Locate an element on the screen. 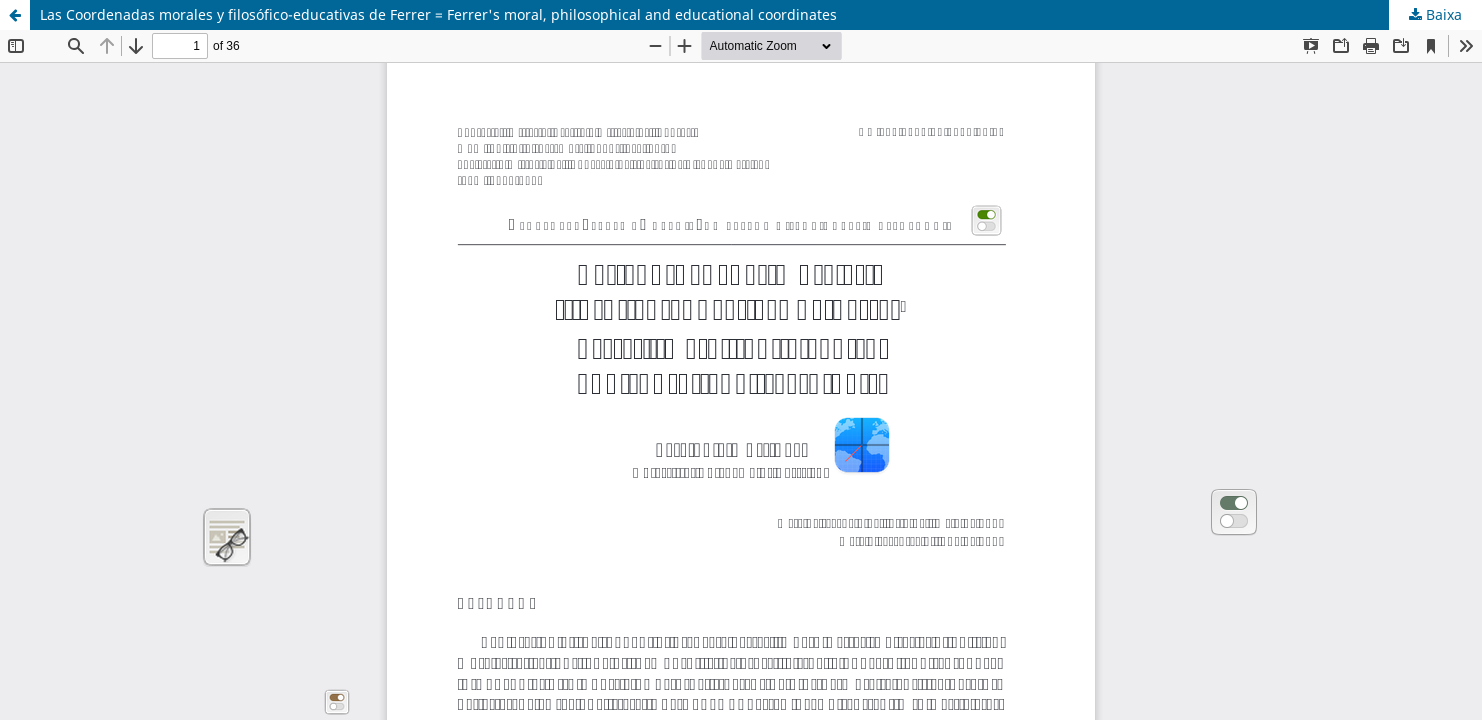 The image size is (1482, 720). open nmap network scanning application is located at coordinates (862, 445).